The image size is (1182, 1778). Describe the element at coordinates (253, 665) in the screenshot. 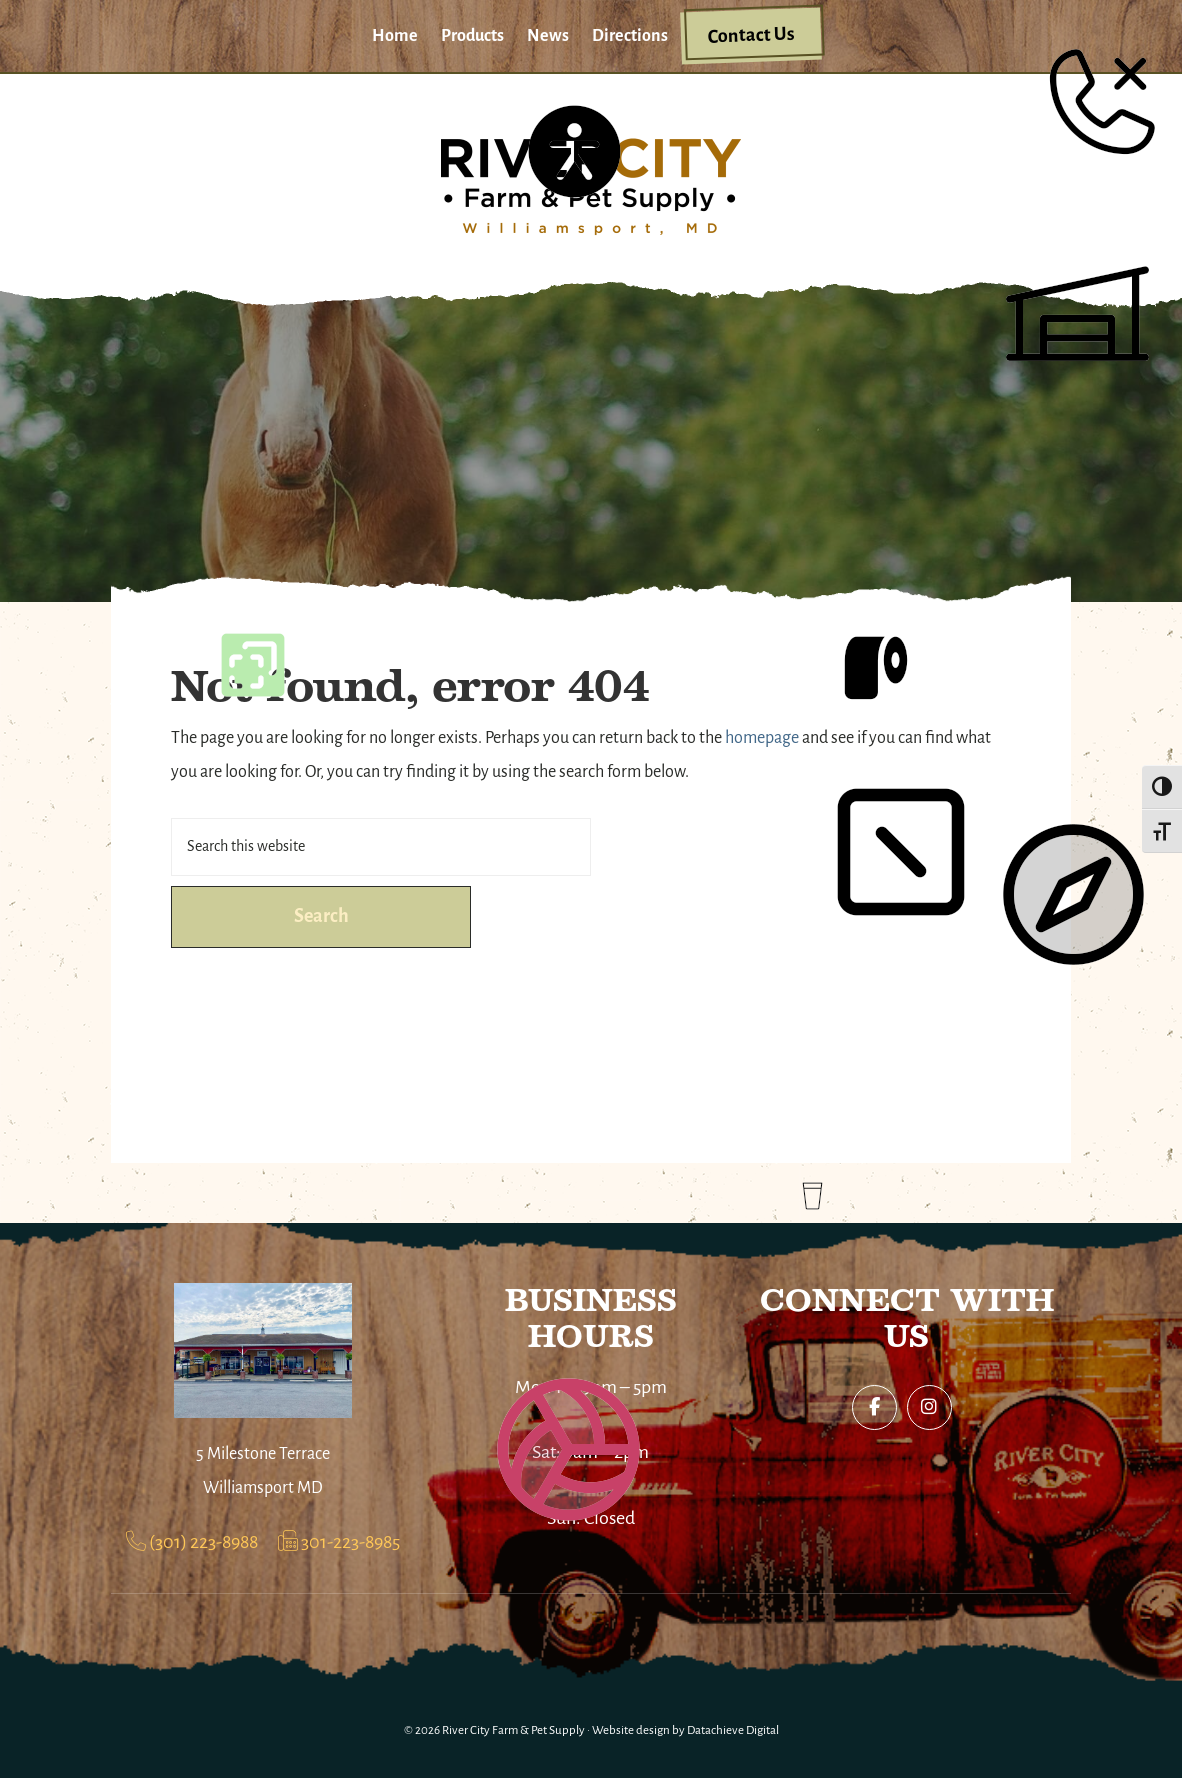

I see `bring selection to front layer` at that location.